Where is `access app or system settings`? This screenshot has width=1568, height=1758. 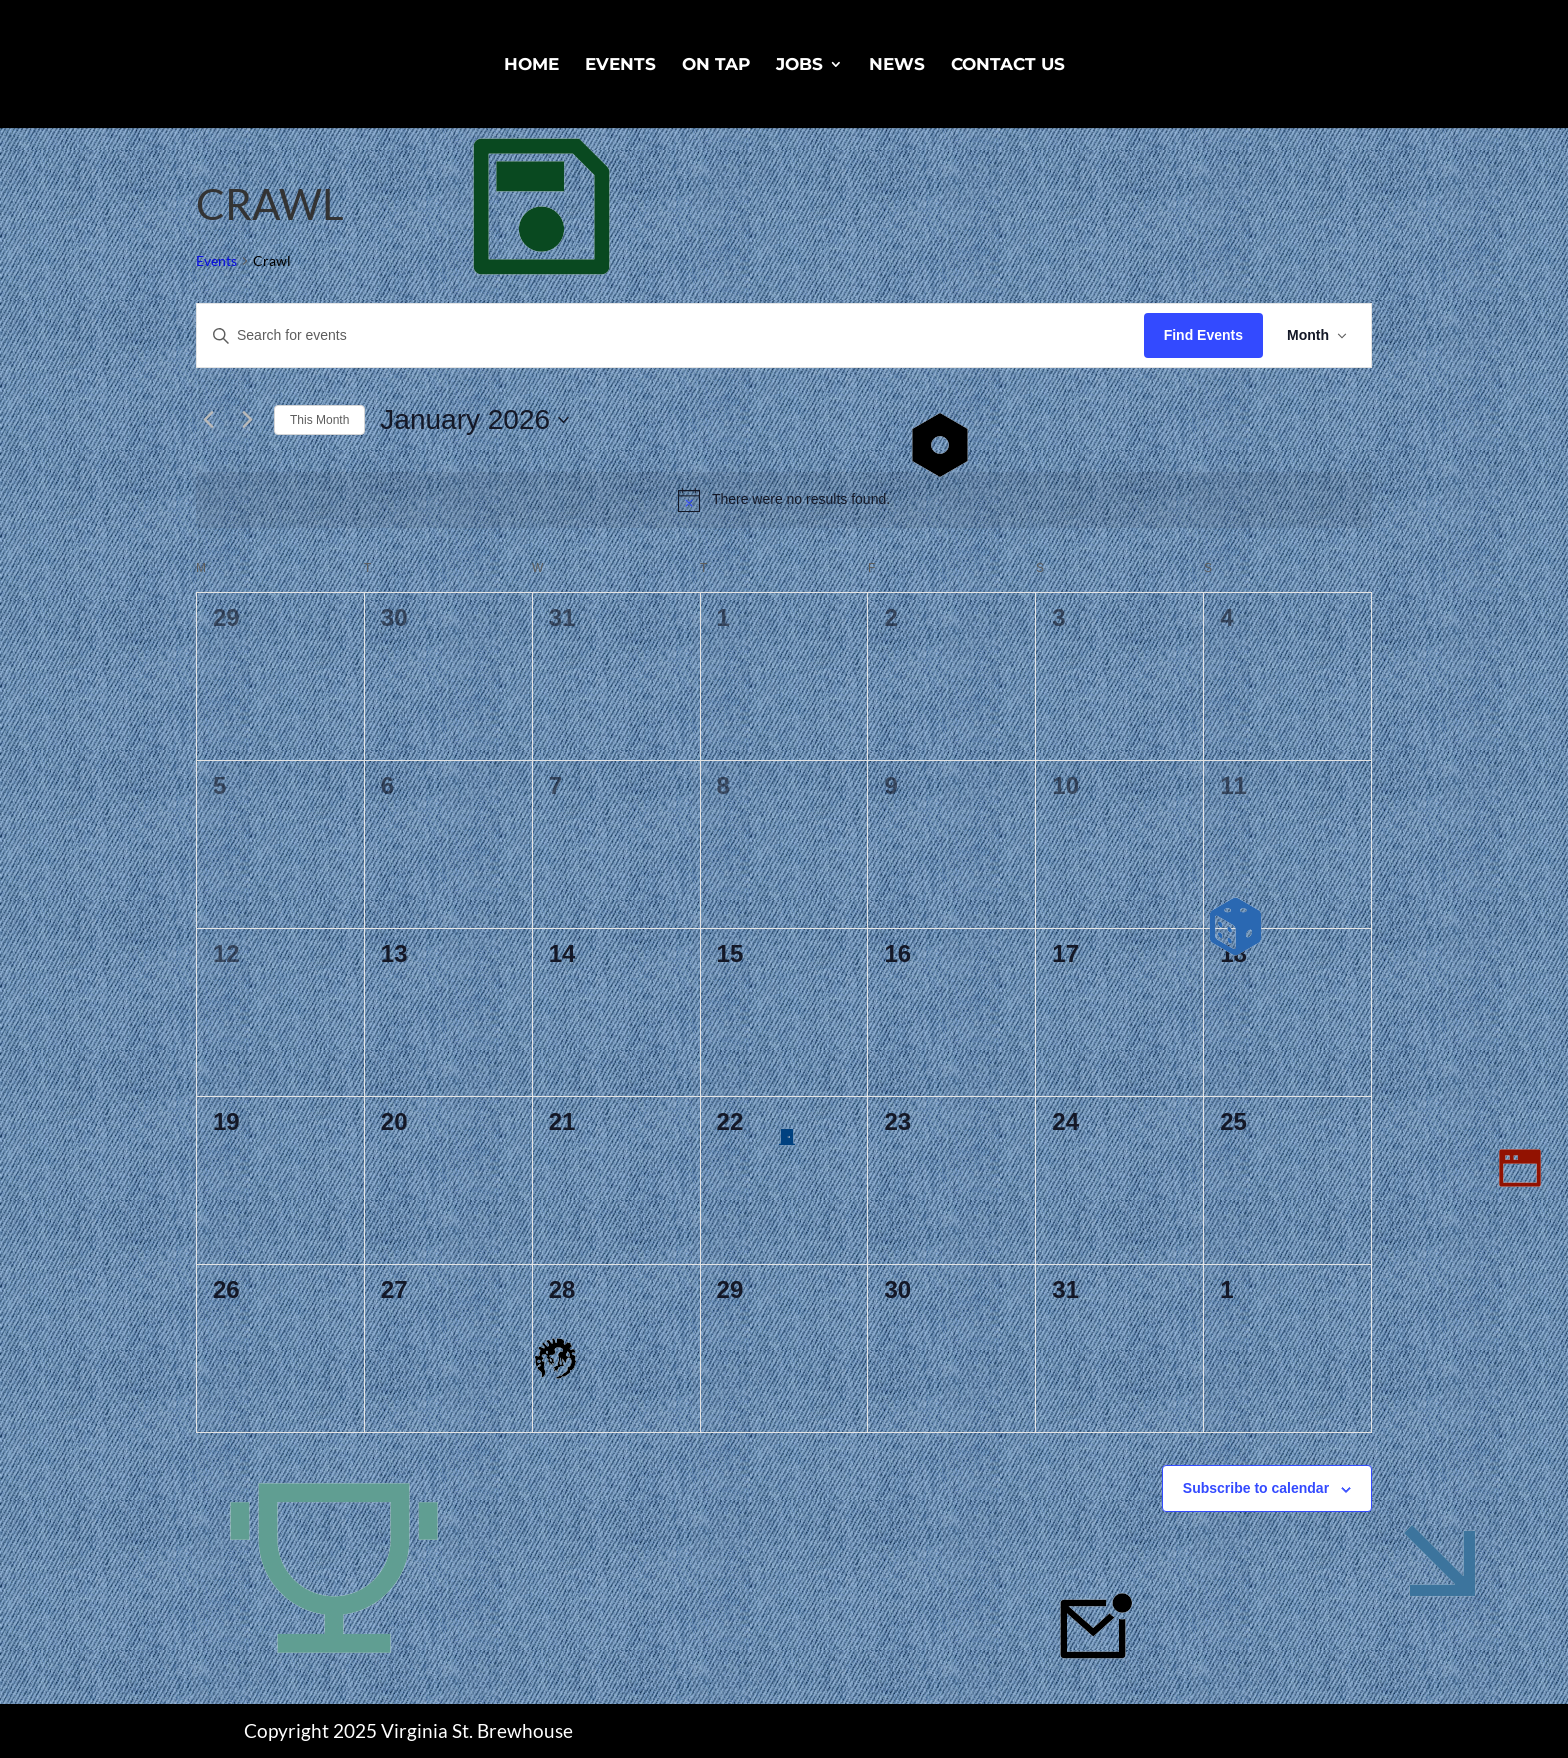 access app or system settings is located at coordinates (940, 445).